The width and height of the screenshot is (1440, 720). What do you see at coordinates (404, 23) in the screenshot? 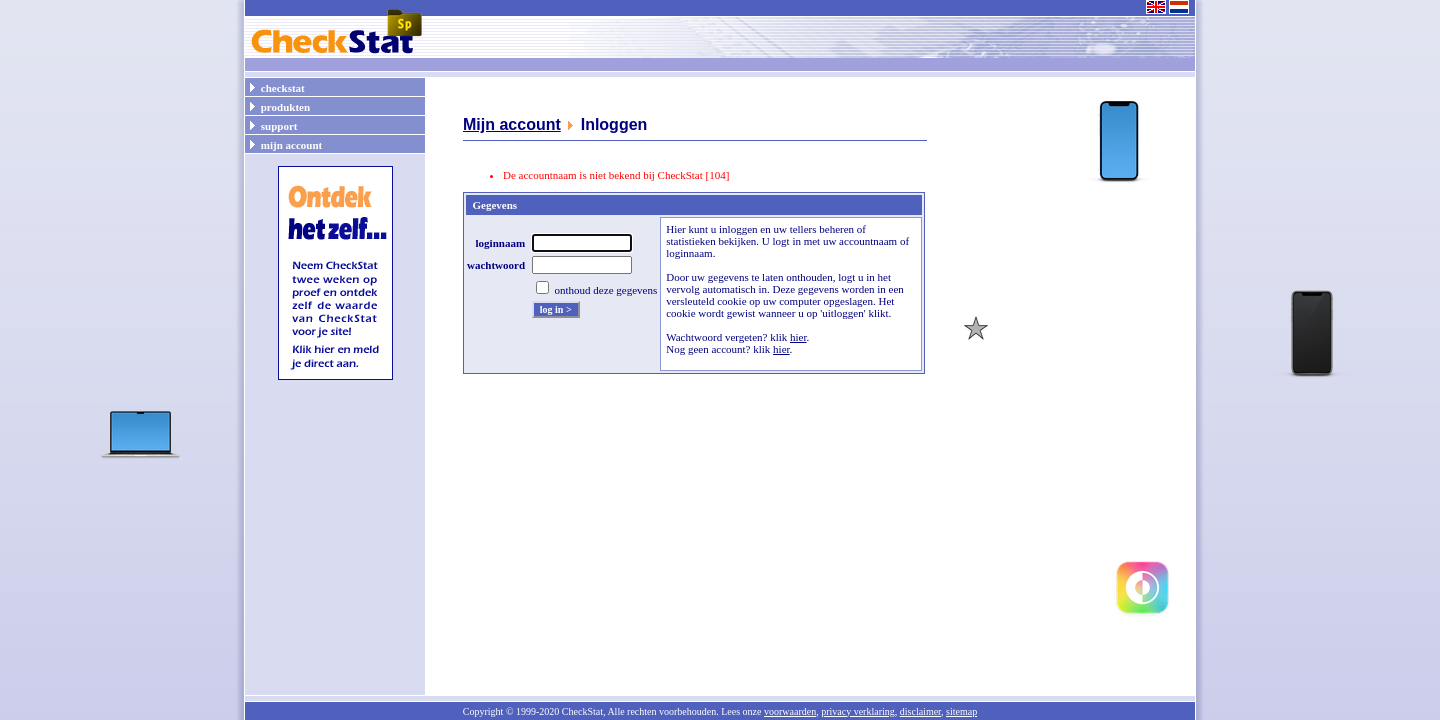
I see `open folder containing adobe spark projects` at bounding box center [404, 23].